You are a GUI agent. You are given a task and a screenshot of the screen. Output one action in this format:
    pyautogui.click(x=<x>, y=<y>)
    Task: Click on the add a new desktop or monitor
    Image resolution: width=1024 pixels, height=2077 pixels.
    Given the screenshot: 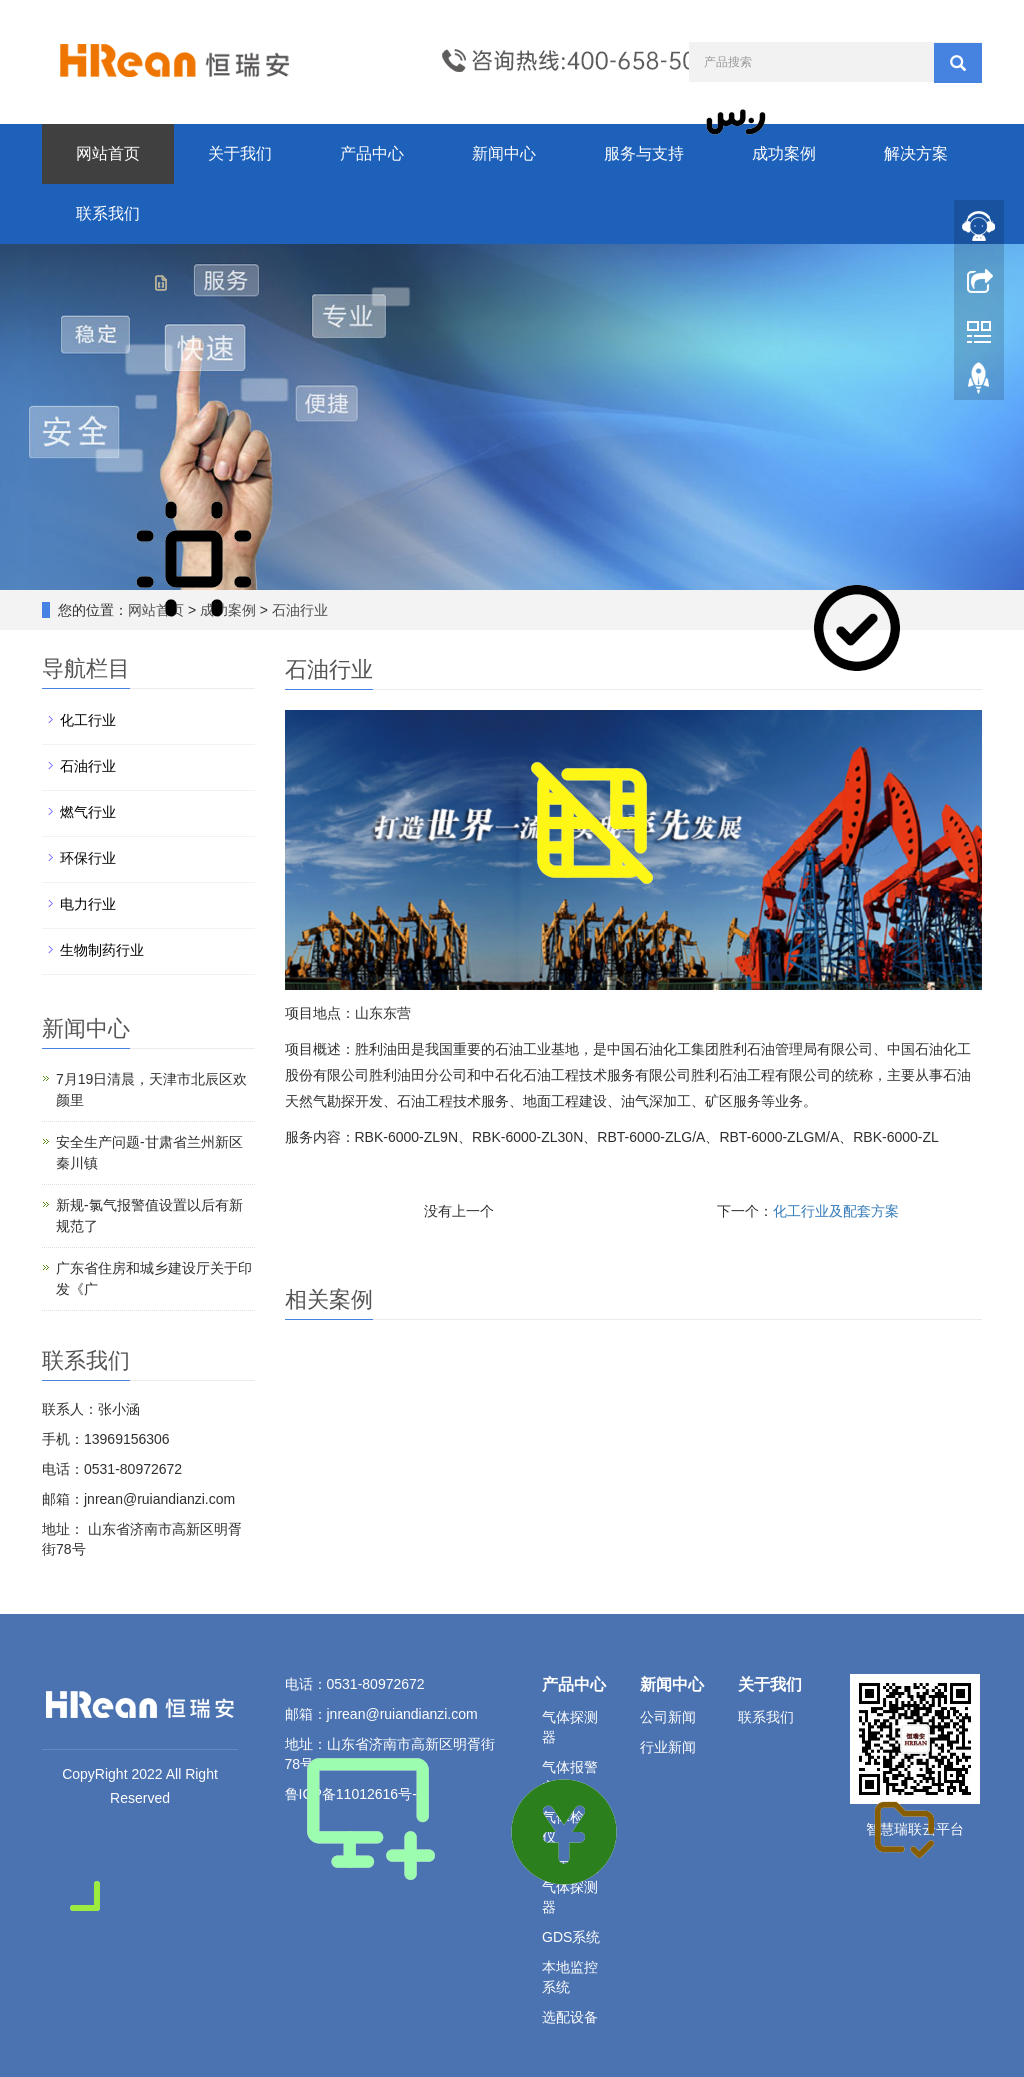 What is the action you would take?
    pyautogui.click(x=368, y=1813)
    